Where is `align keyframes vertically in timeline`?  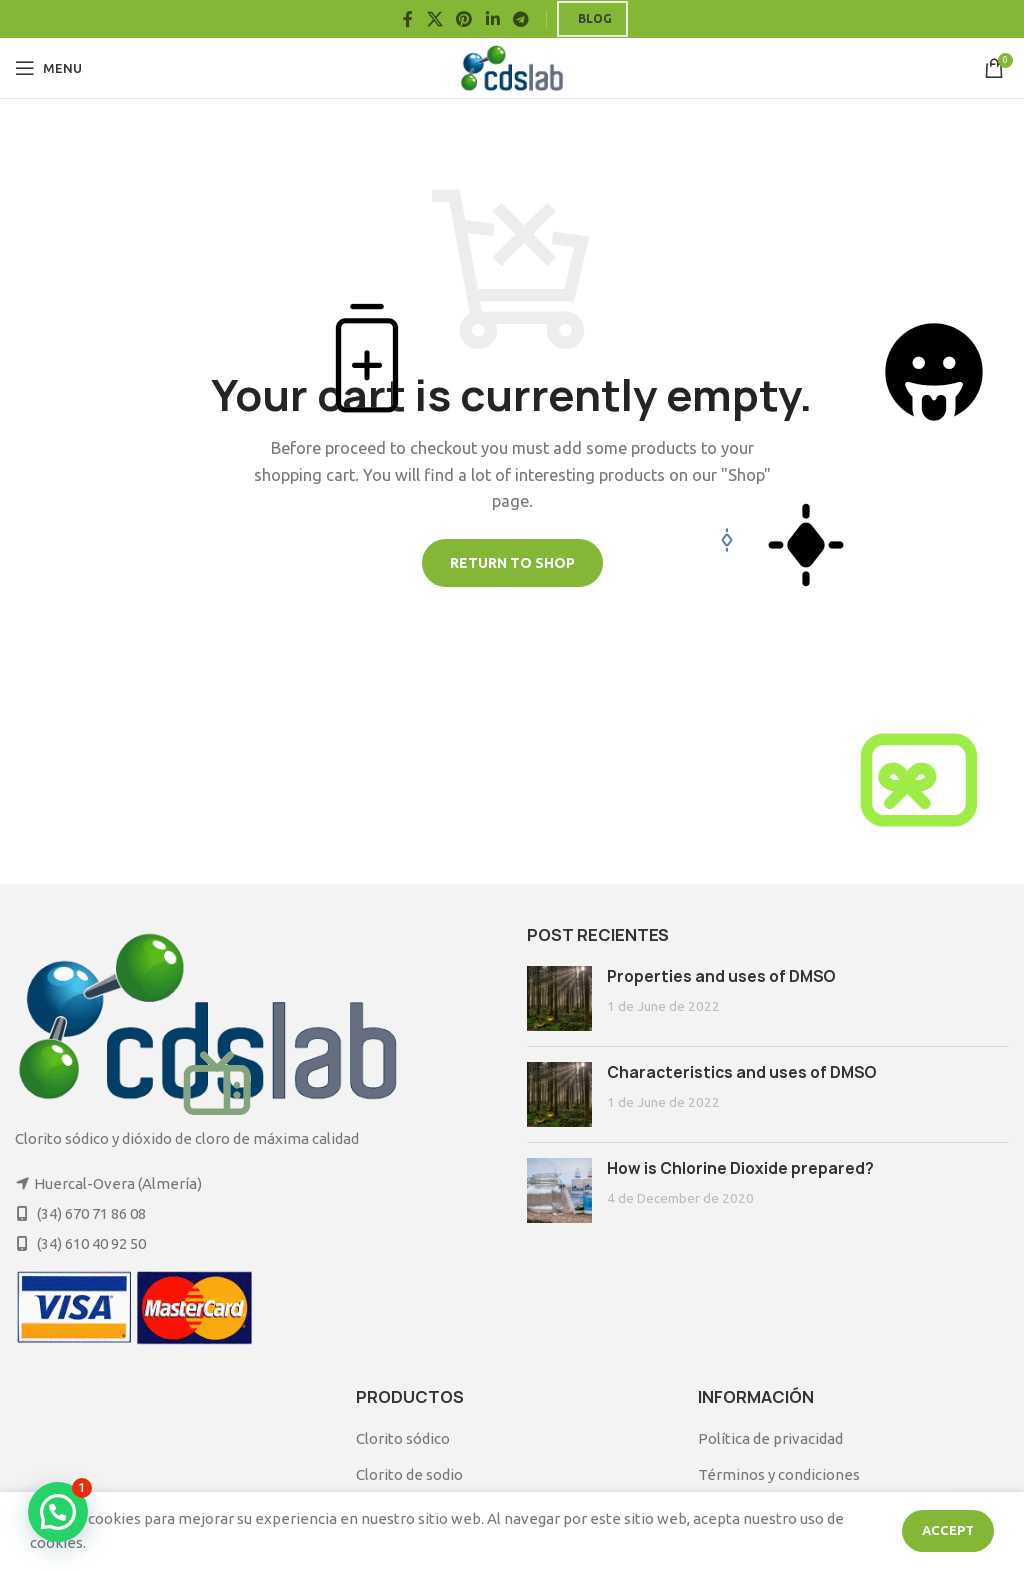 align keyframes vertically in timeline is located at coordinates (727, 540).